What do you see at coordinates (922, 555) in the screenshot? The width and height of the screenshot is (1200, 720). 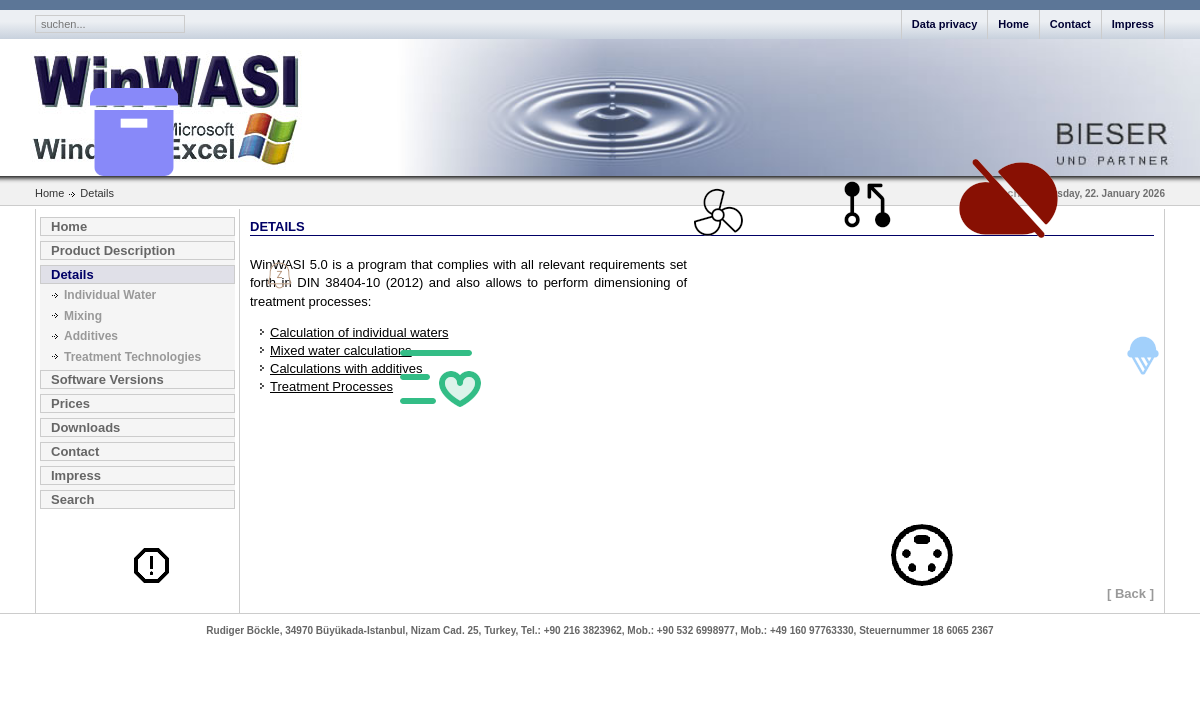 I see `configure s-video input settings` at bounding box center [922, 555].